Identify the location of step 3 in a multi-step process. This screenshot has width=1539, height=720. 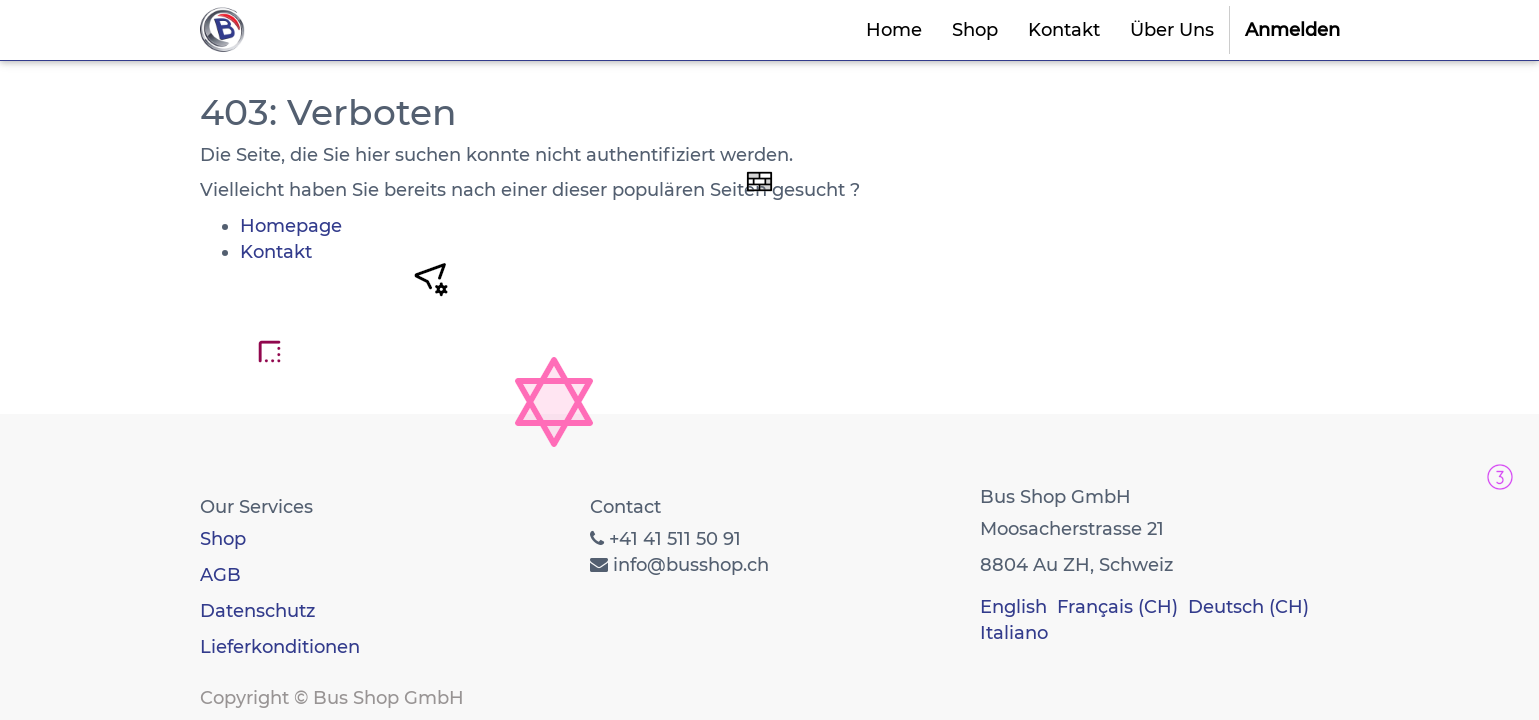
(1500, 477).